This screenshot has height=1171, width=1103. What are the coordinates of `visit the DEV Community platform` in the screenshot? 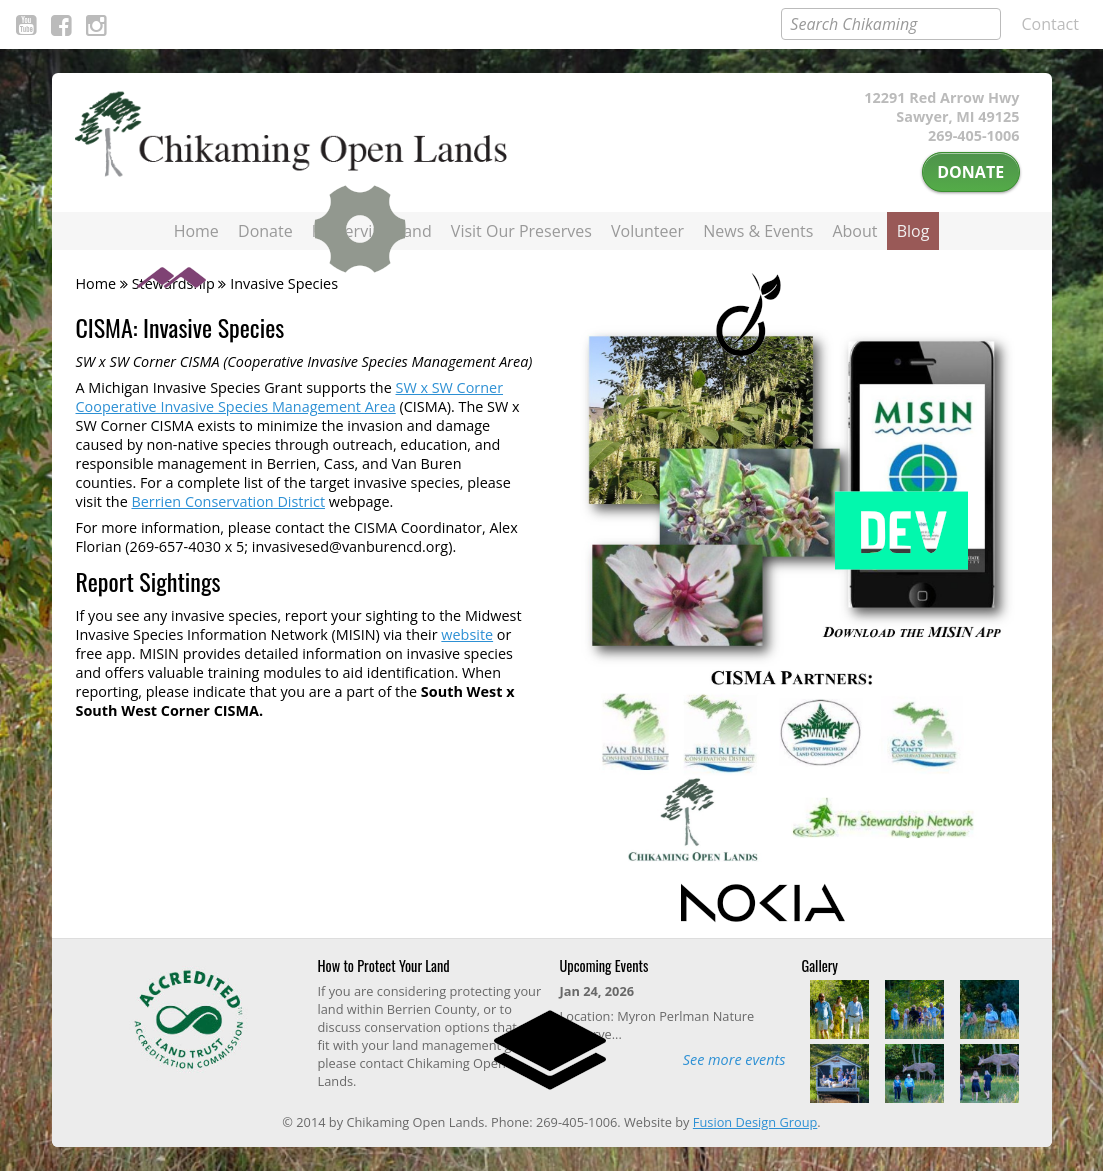 It's located at (901, 530).